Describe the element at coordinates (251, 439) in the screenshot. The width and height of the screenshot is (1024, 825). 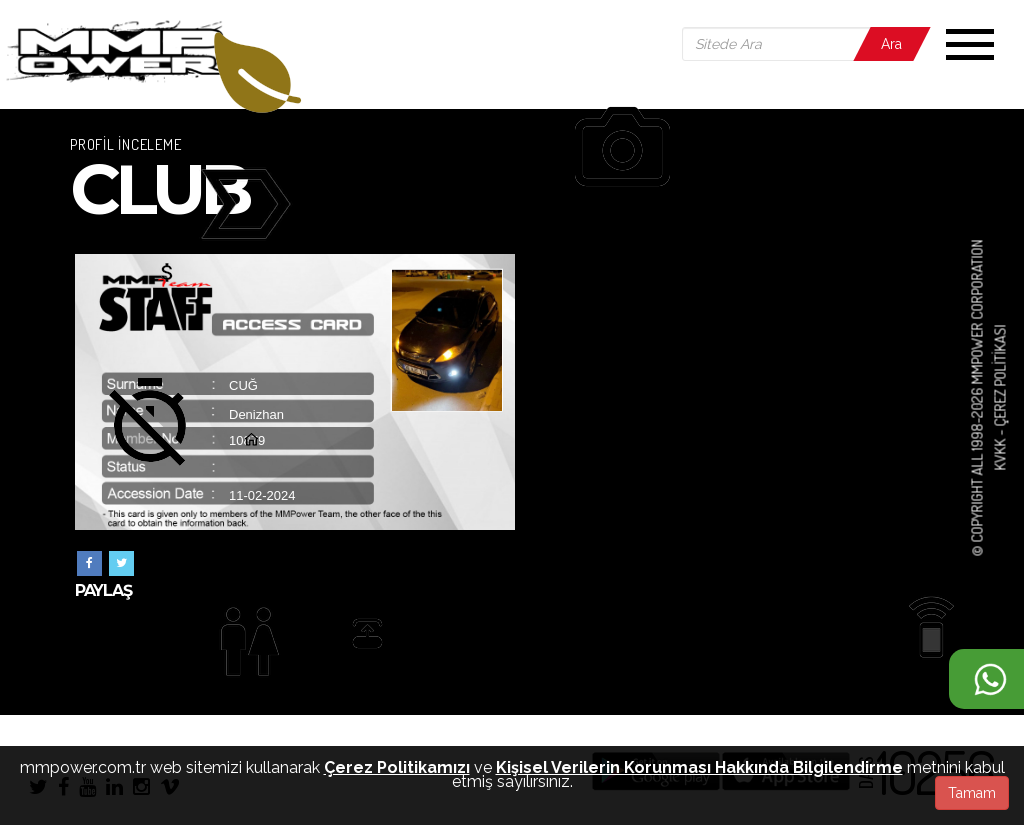
I see `navigate to the home screen` at that location.